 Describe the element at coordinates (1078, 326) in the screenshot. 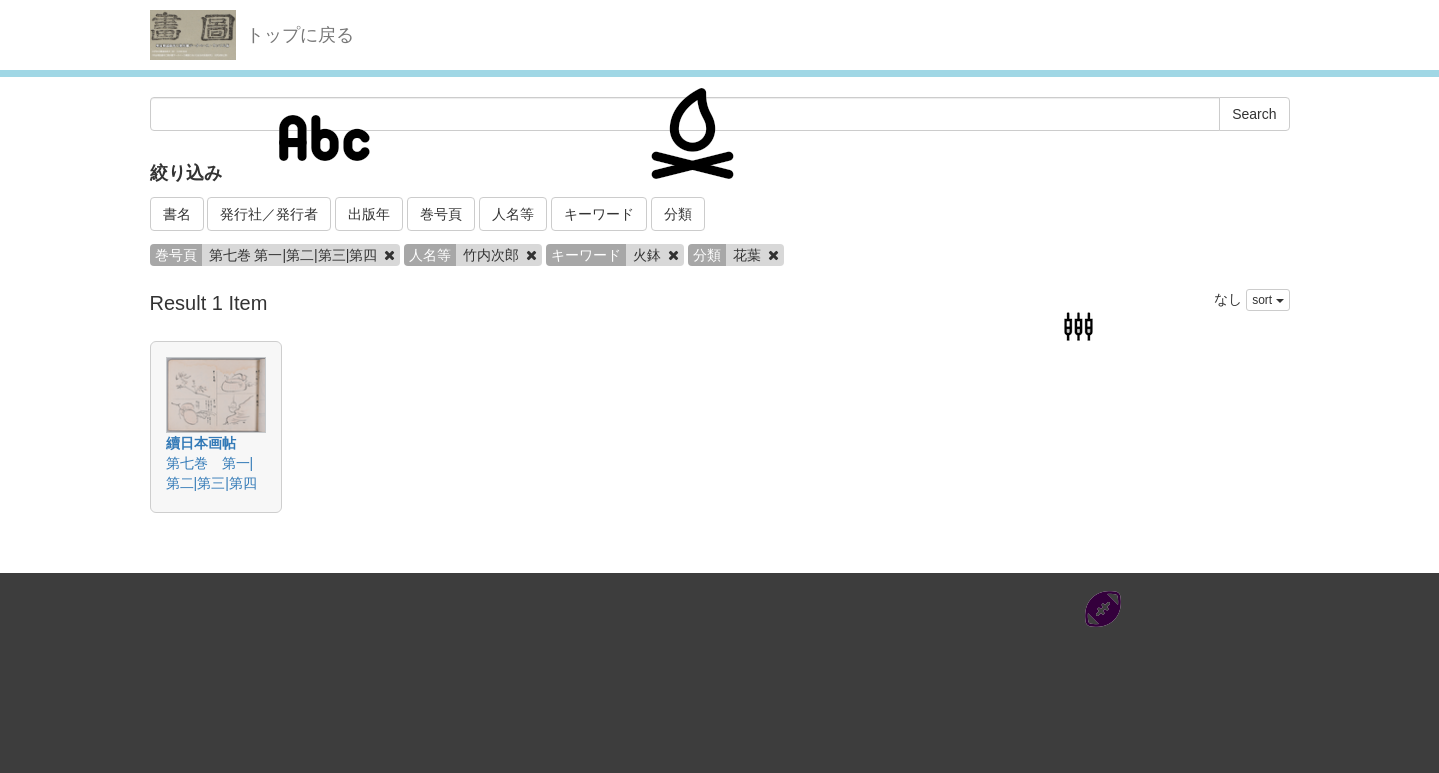

I see `configure audio/video input settings` at that location.